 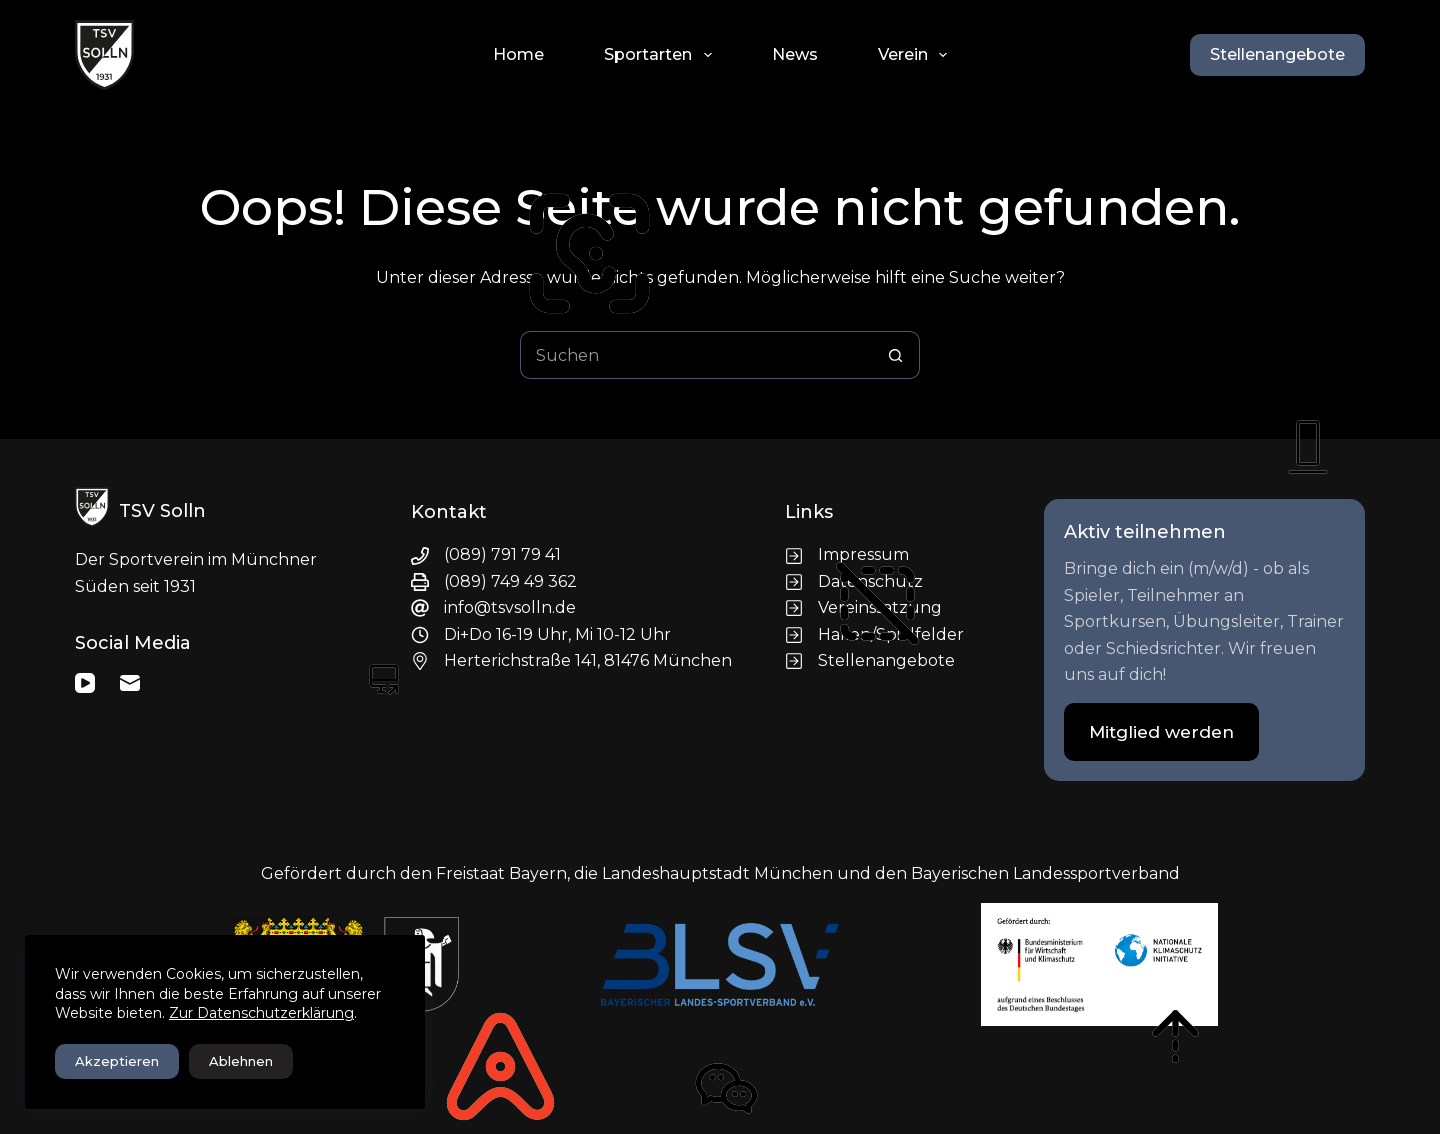 What do you see at coordinates (726, 1088) in the screenshot?
I see `open WeChat messaging app` at bounding box center [726, 1088].